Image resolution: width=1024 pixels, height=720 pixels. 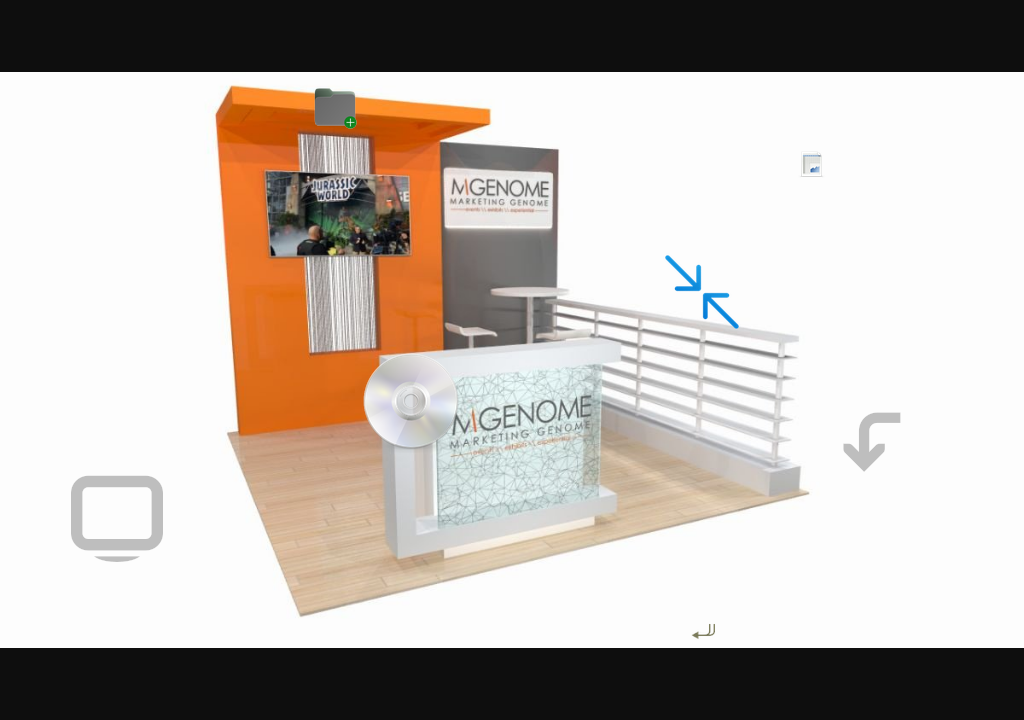 What do you see at coordinates (703, 630) in the screenshot?
I see `reply to all recipients of an email` at bounding box center [703, 630].